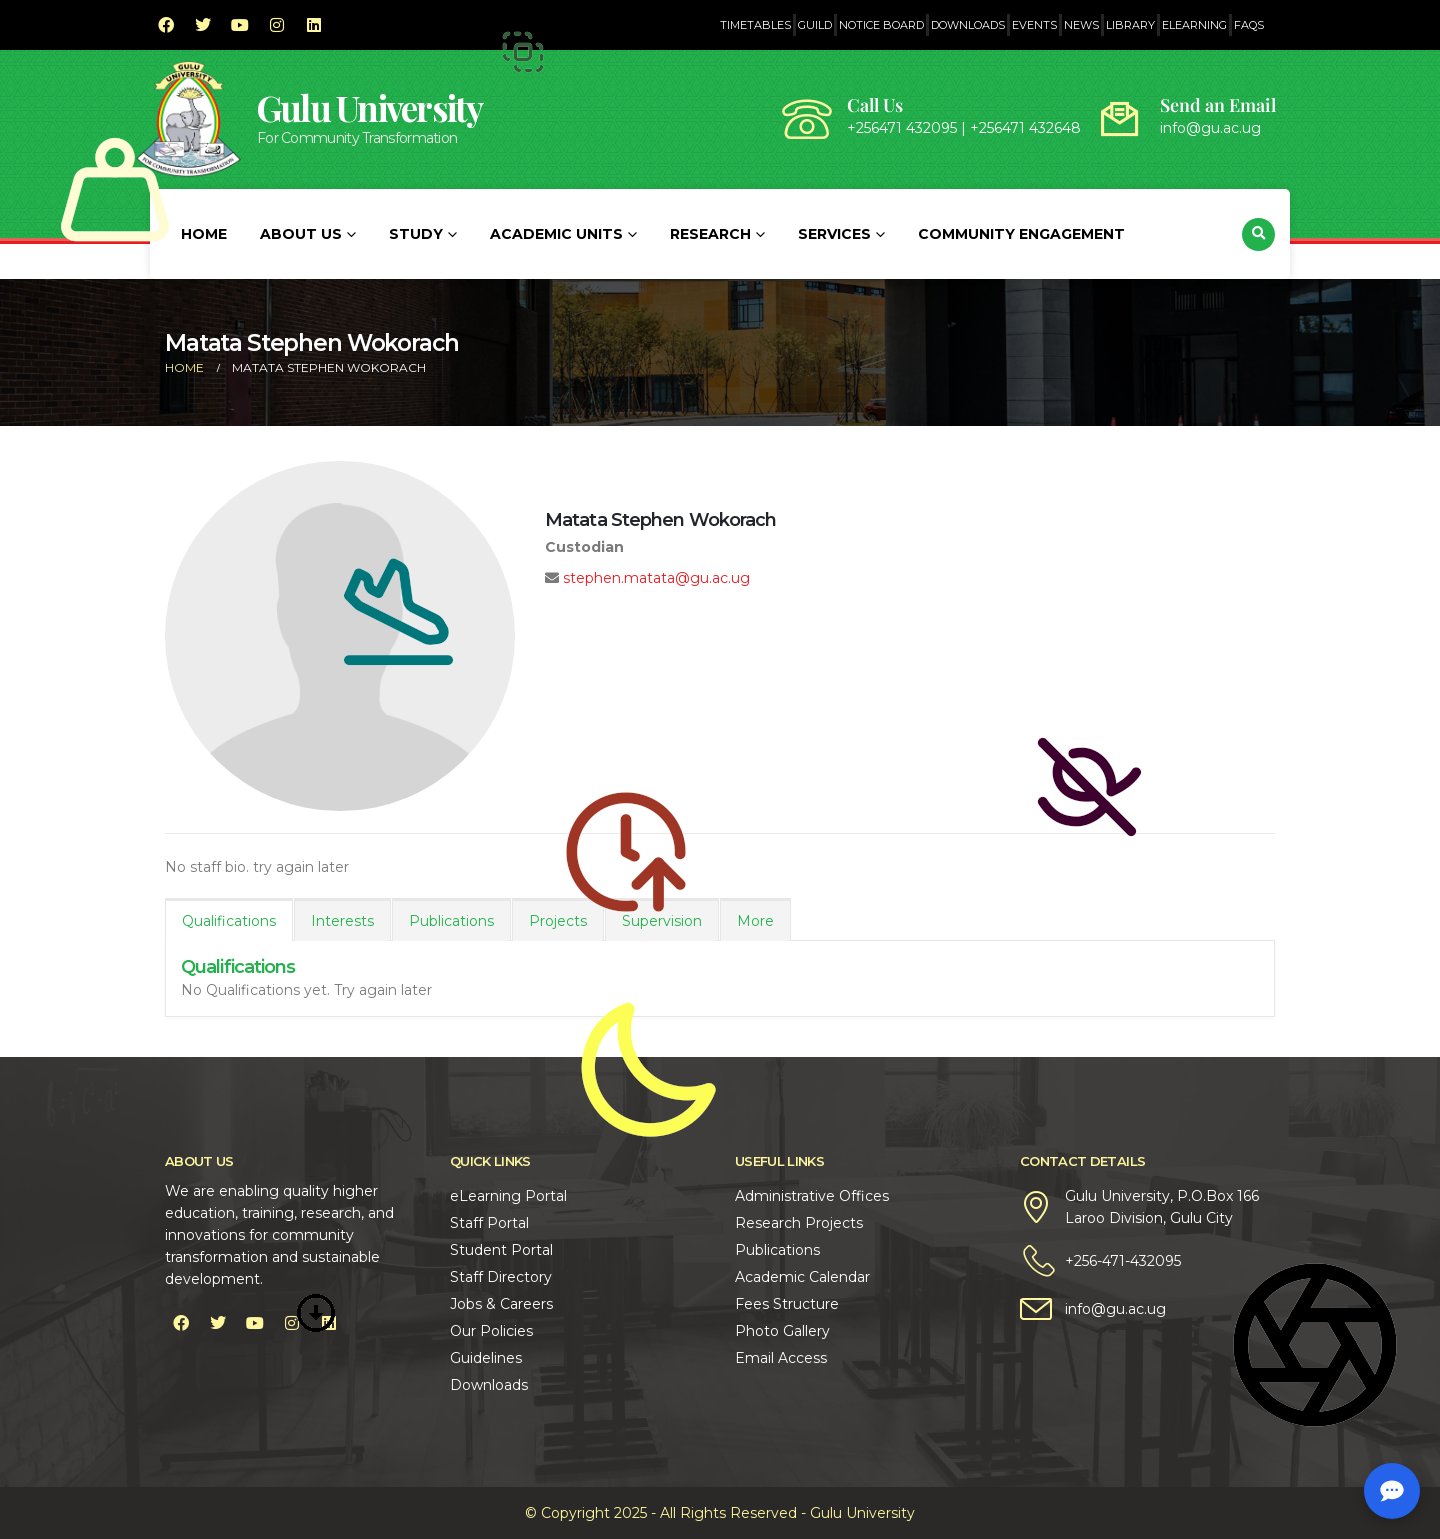  Describe the element at coordinates (316, 1313) in the screenshot. I see `download file or content` at that location.